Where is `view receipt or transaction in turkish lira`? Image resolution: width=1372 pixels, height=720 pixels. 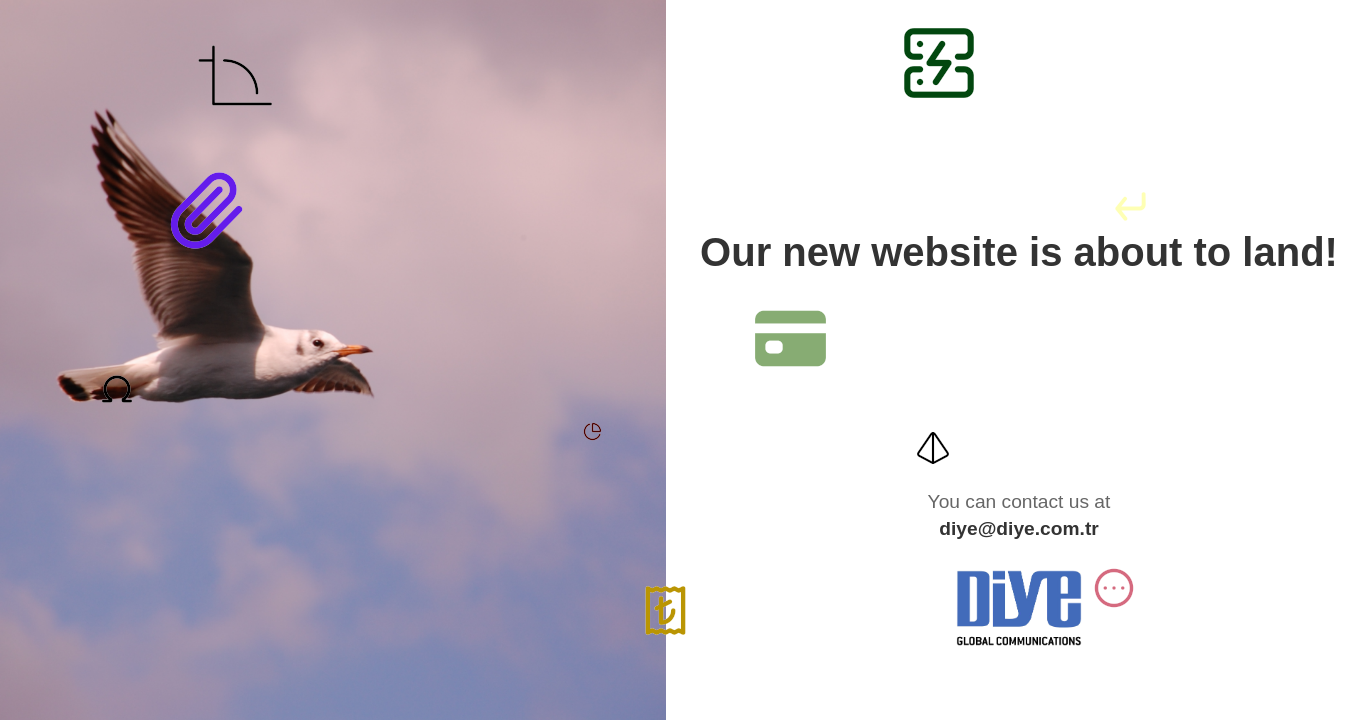 view receipt or transaction in turkish lira is located at coordinates (665, 610).